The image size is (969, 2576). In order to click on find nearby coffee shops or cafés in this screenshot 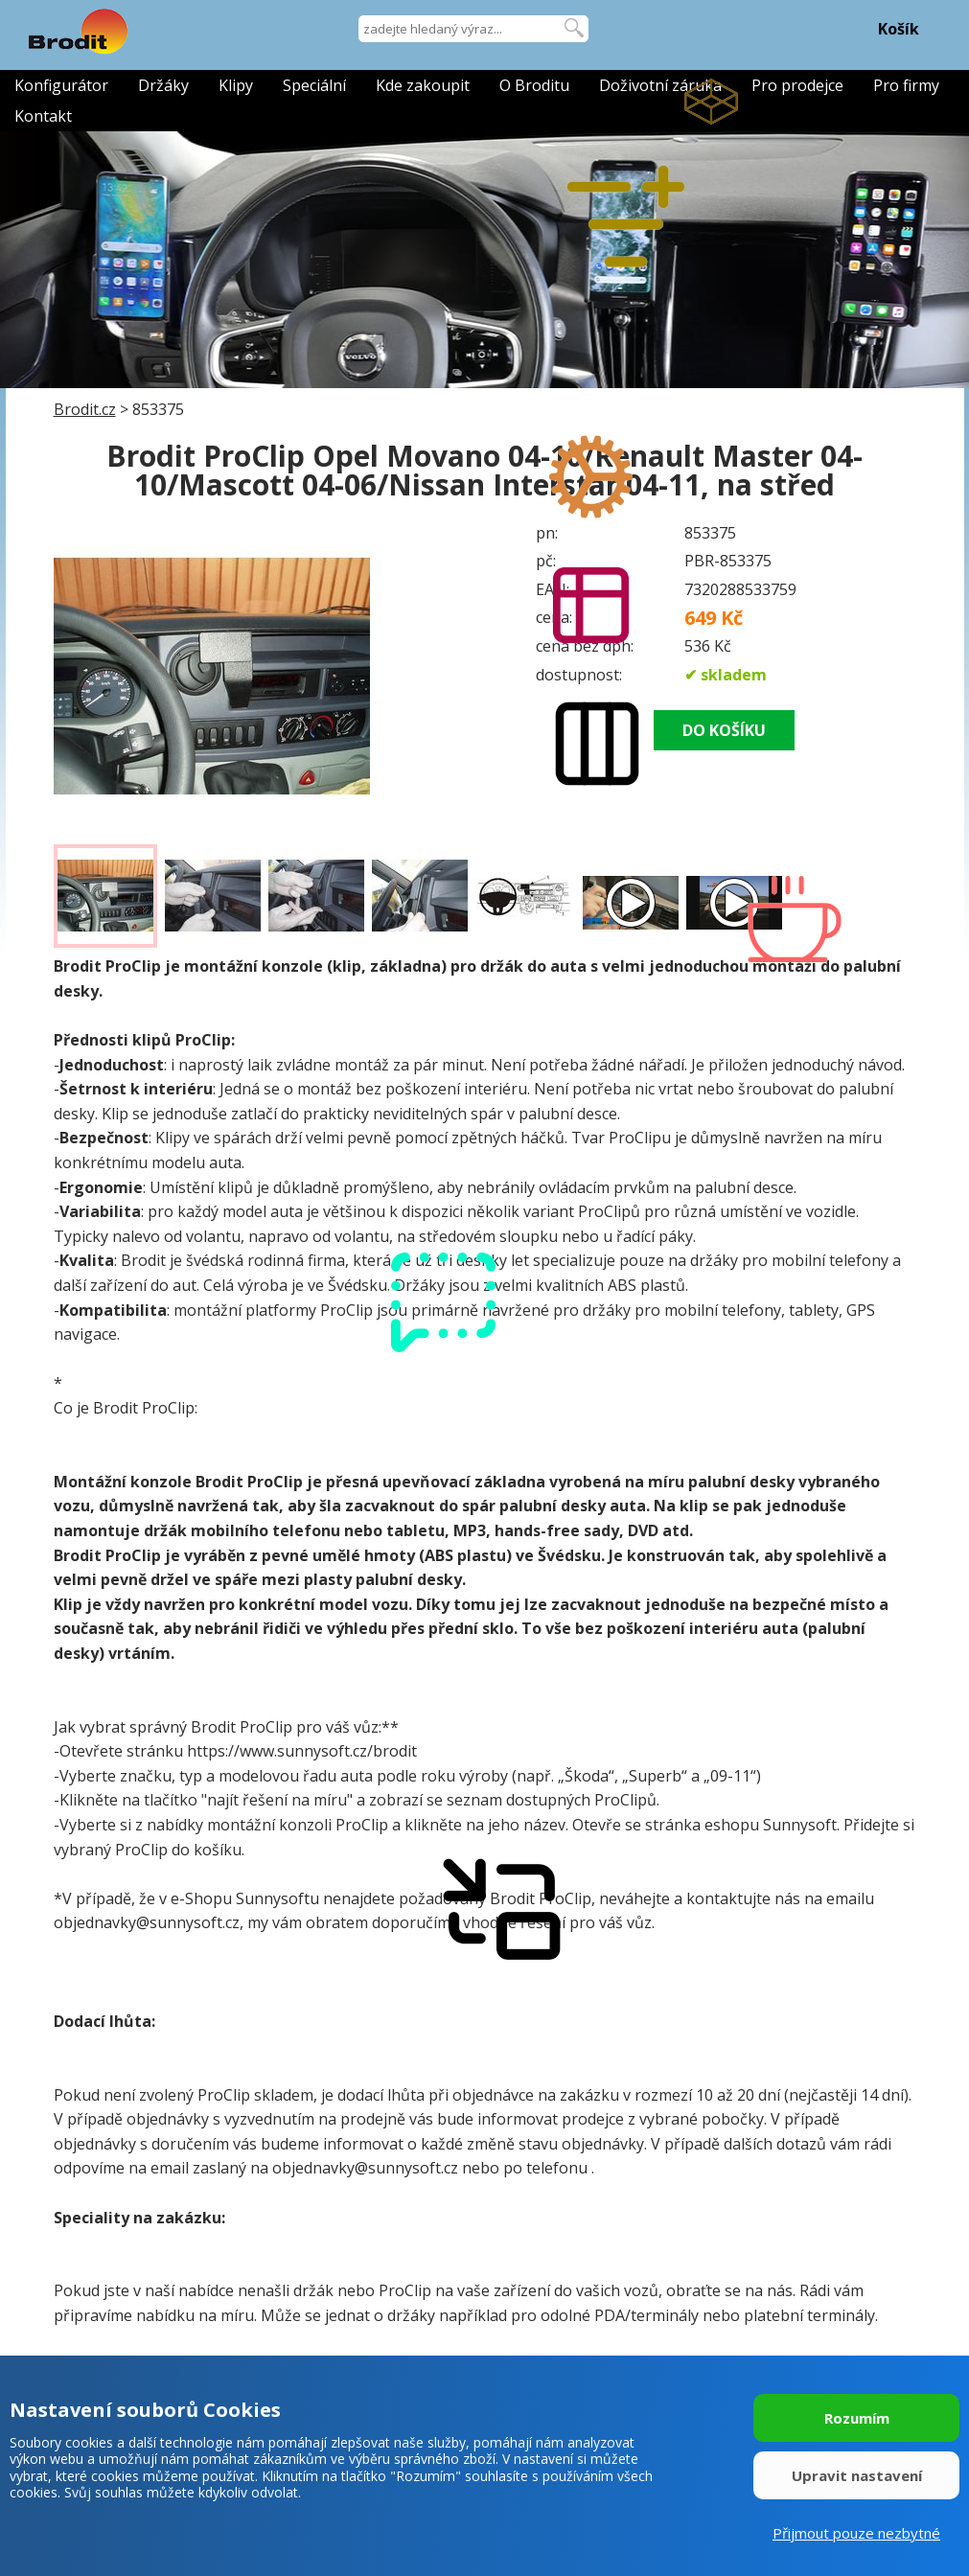, I will do `click(791, 922)`.